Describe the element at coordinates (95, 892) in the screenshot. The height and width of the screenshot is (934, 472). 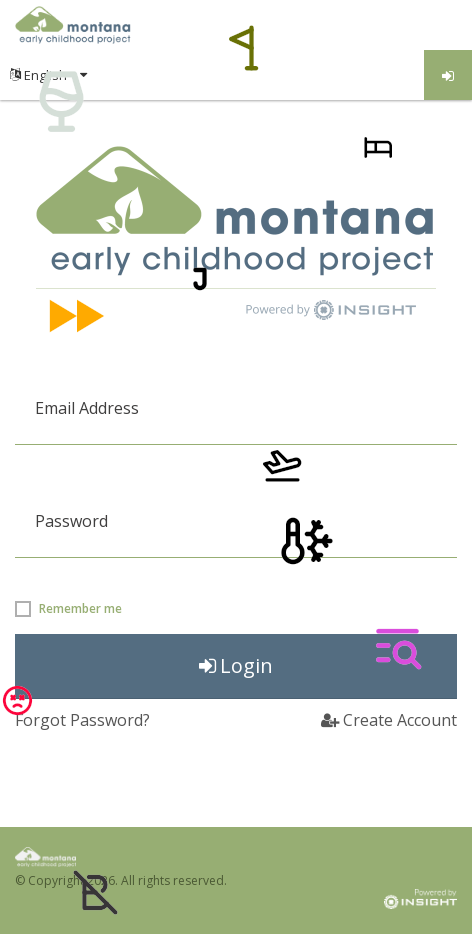
I see `disable bold text formatting` at that location.